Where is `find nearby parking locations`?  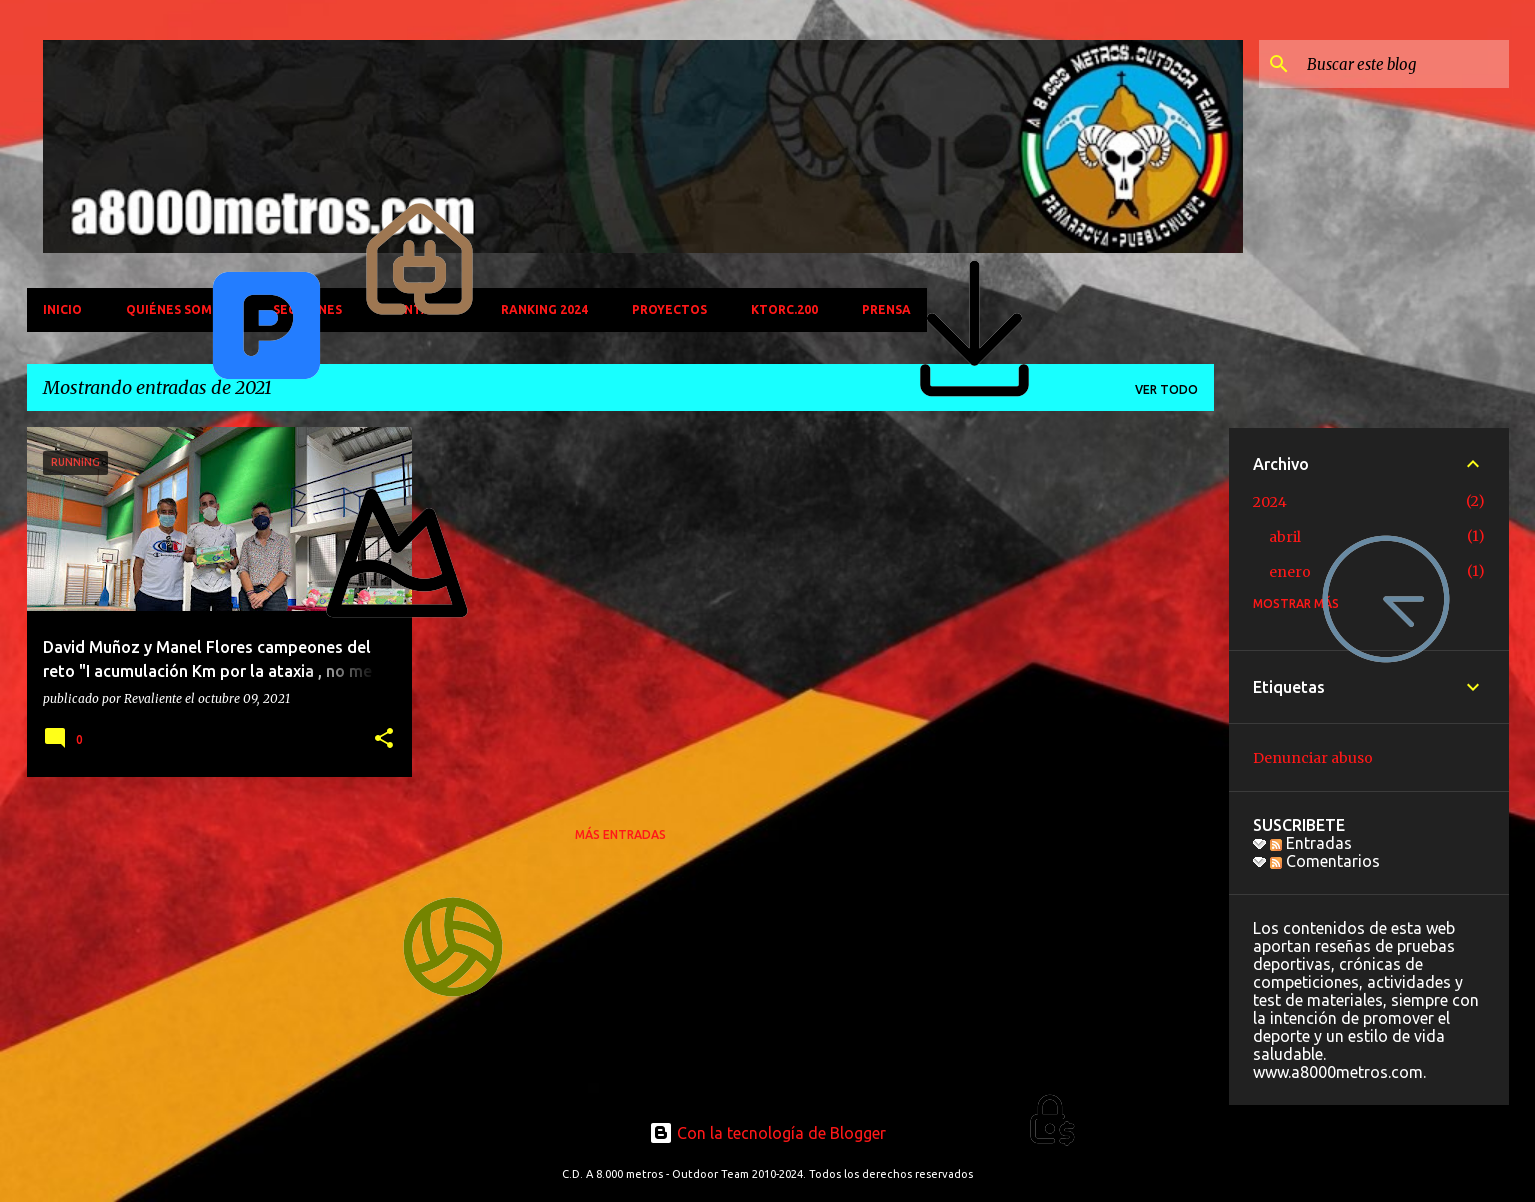
find nearby parking locations is located at coordinates (266, 325).